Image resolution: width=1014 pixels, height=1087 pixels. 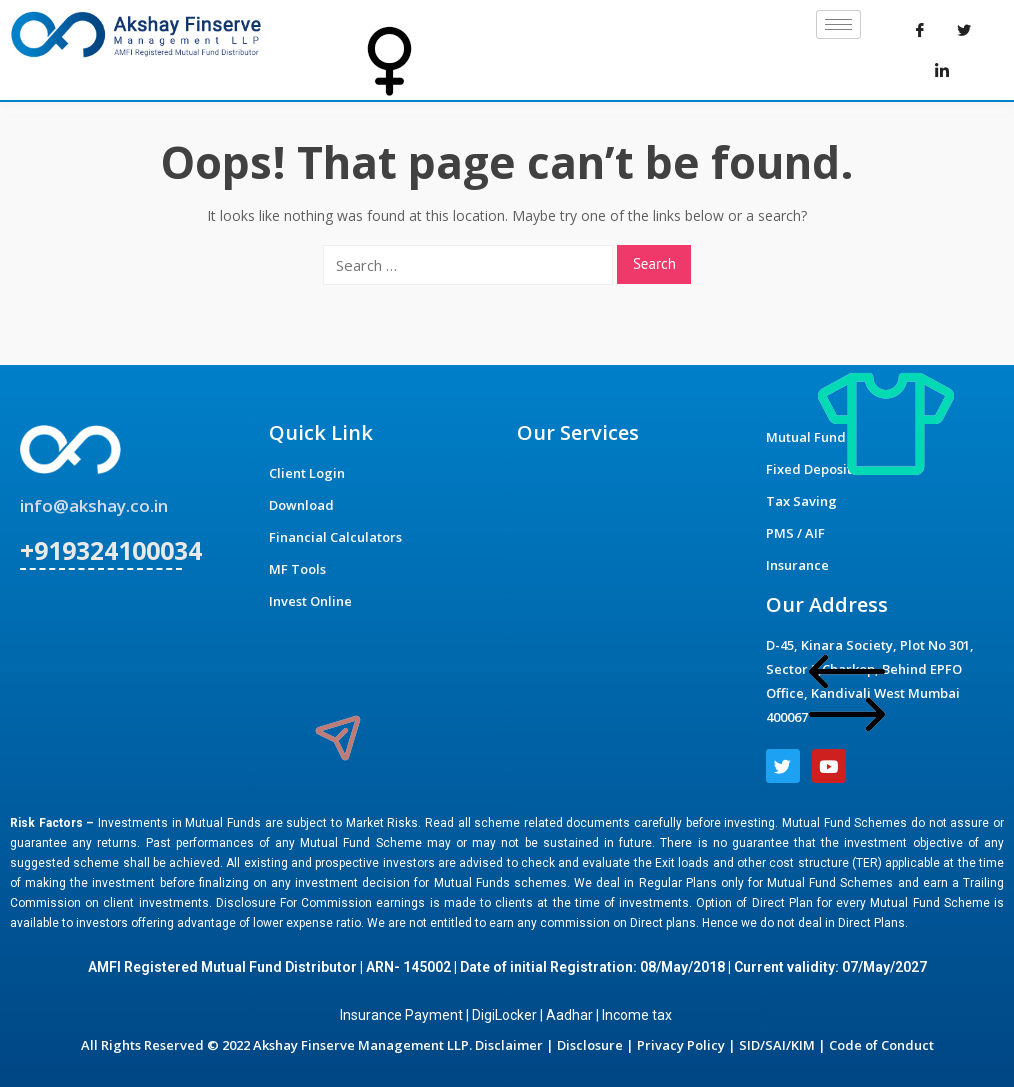 What do you see at coordinates (886, 424) in the screenshot?
I see `browse clothing or apparel items` at bounding box center [886, 424].